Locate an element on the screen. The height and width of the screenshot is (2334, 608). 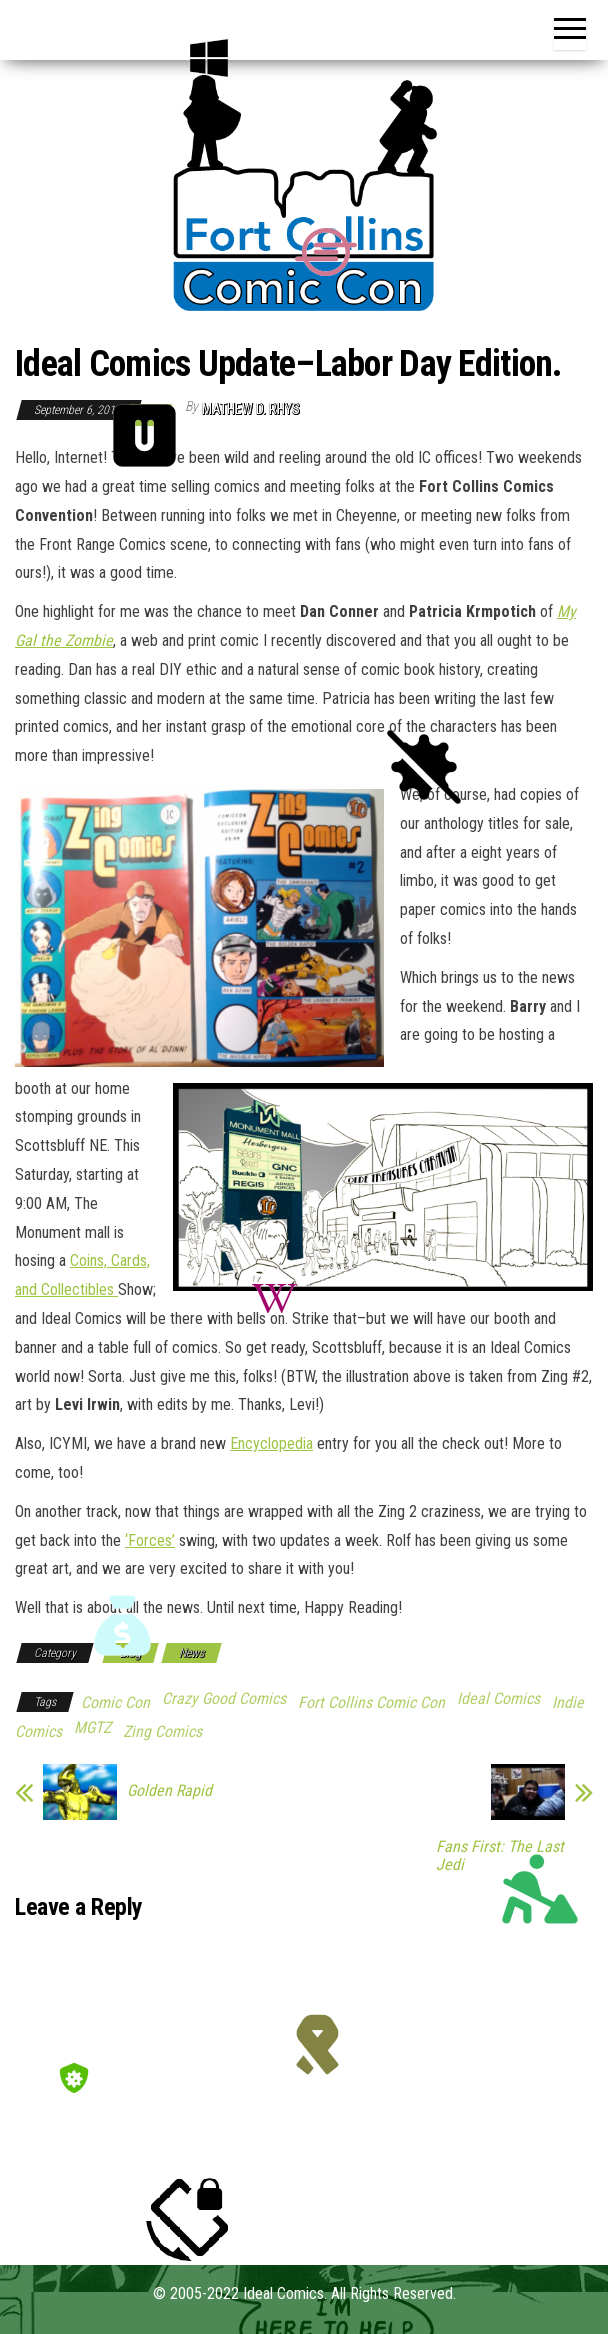
ioxhost web hosting service logo is located at coordinates (326, 252).